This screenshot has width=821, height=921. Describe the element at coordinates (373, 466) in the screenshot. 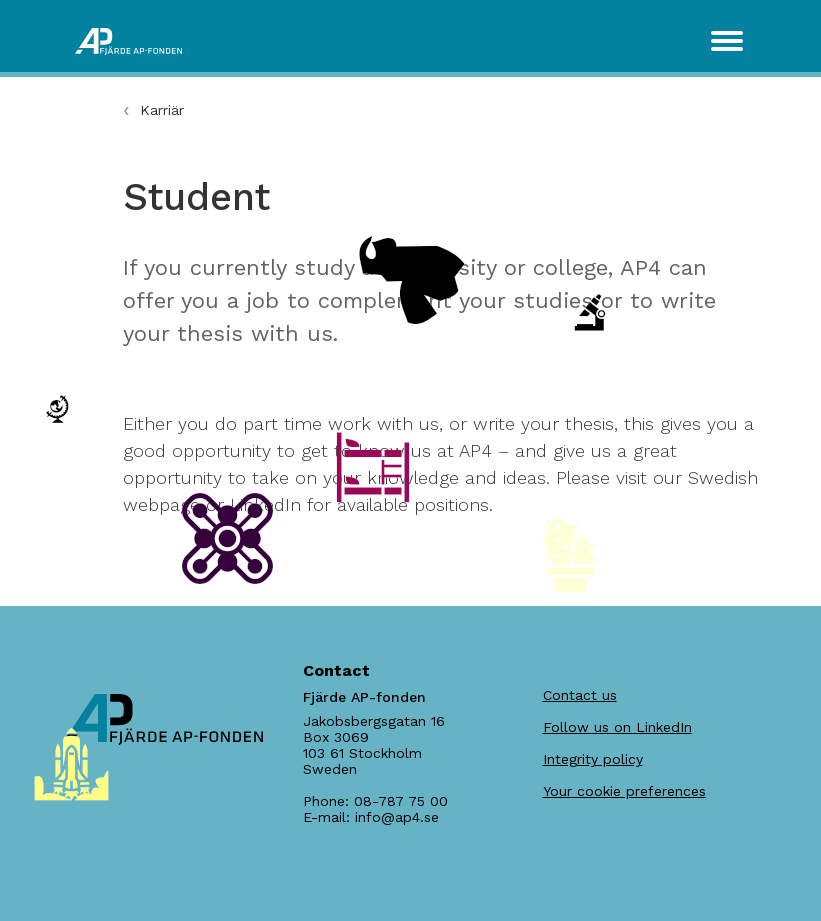

I see `view shared room or dormitory accommodations` at that location.